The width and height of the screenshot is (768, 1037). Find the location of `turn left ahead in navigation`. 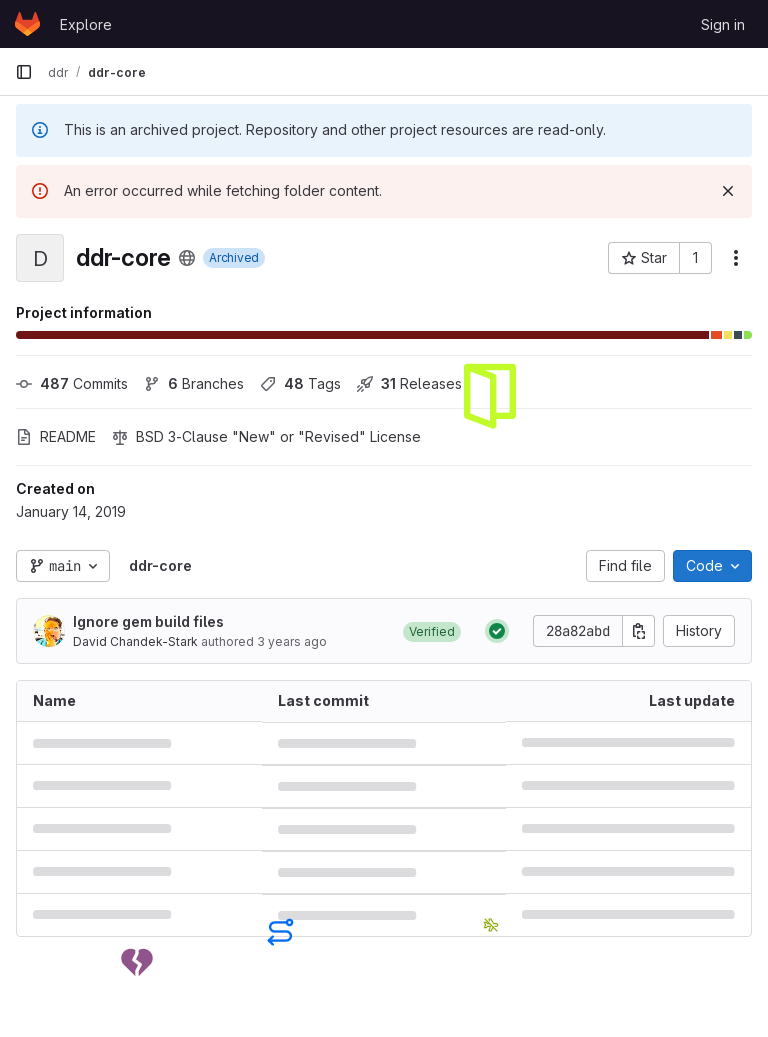

turn left ahead in navigation is located at coordinates (280, 931).